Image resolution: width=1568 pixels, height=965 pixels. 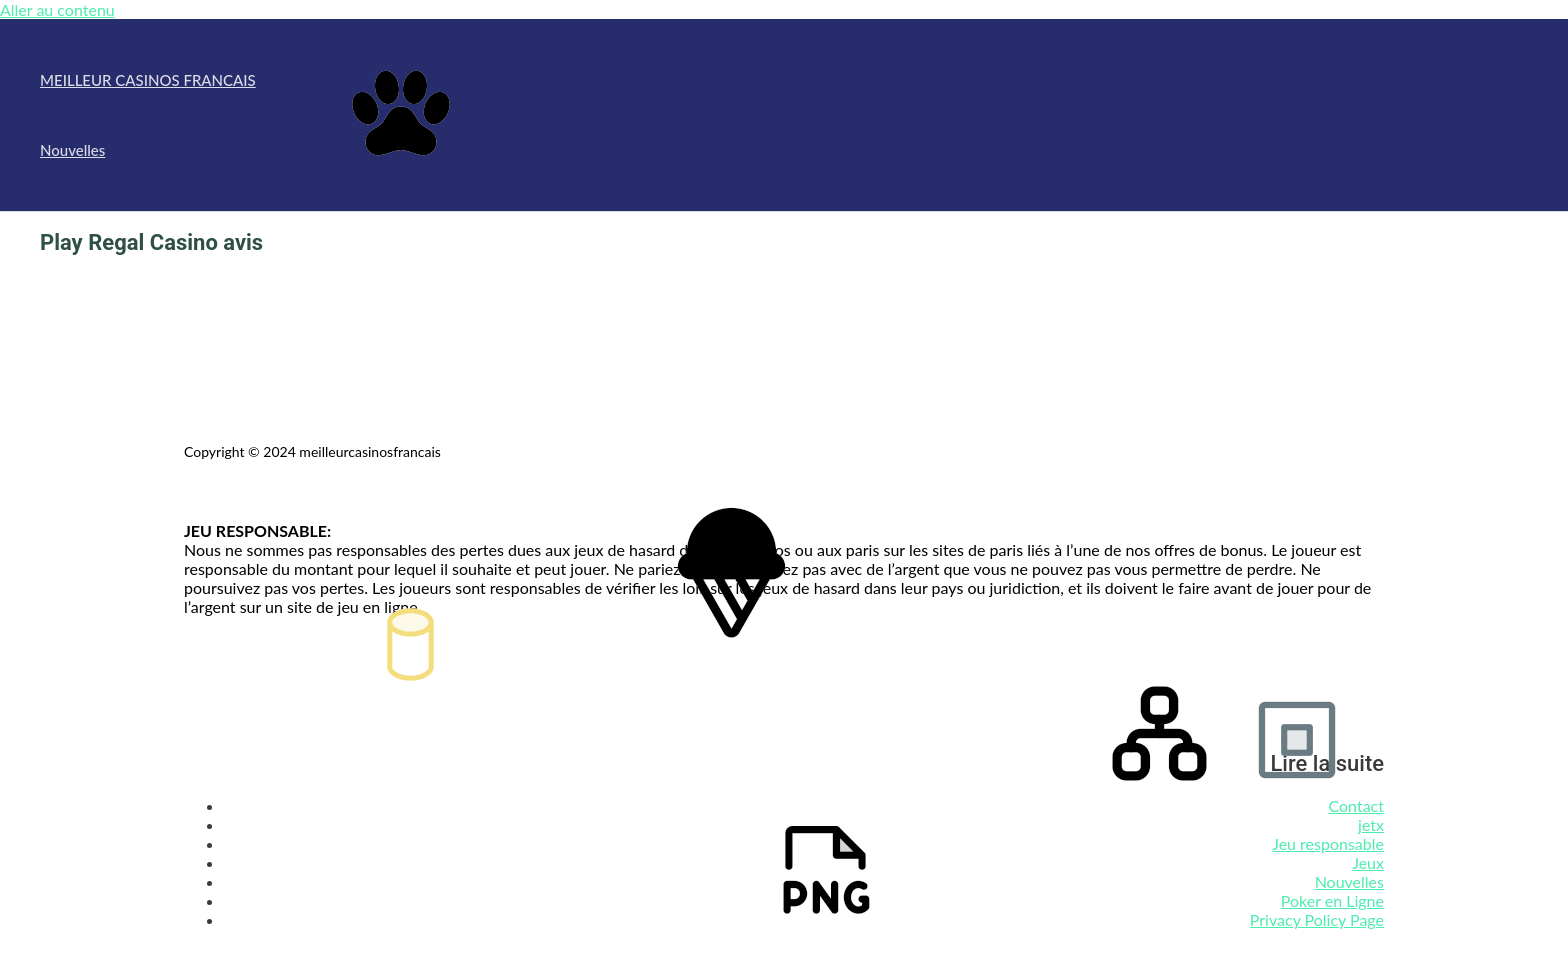 I want to click on a PNG image file, so click(x=825, y=873).